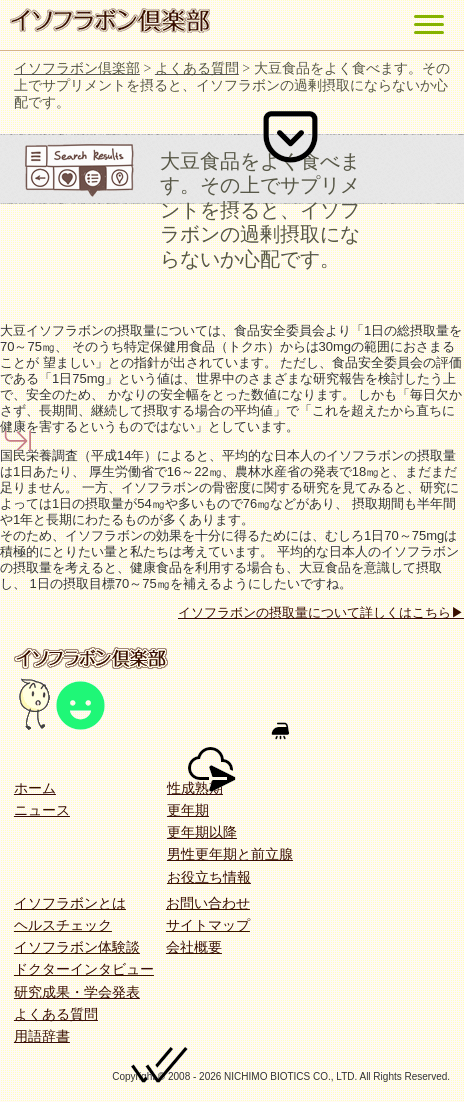 This screenshot has height=1102, width=464. What do you see at coordinates (16, 440) in the screenshot?
I see `move cursor to next tab stop` at bounding box center [16, 440].